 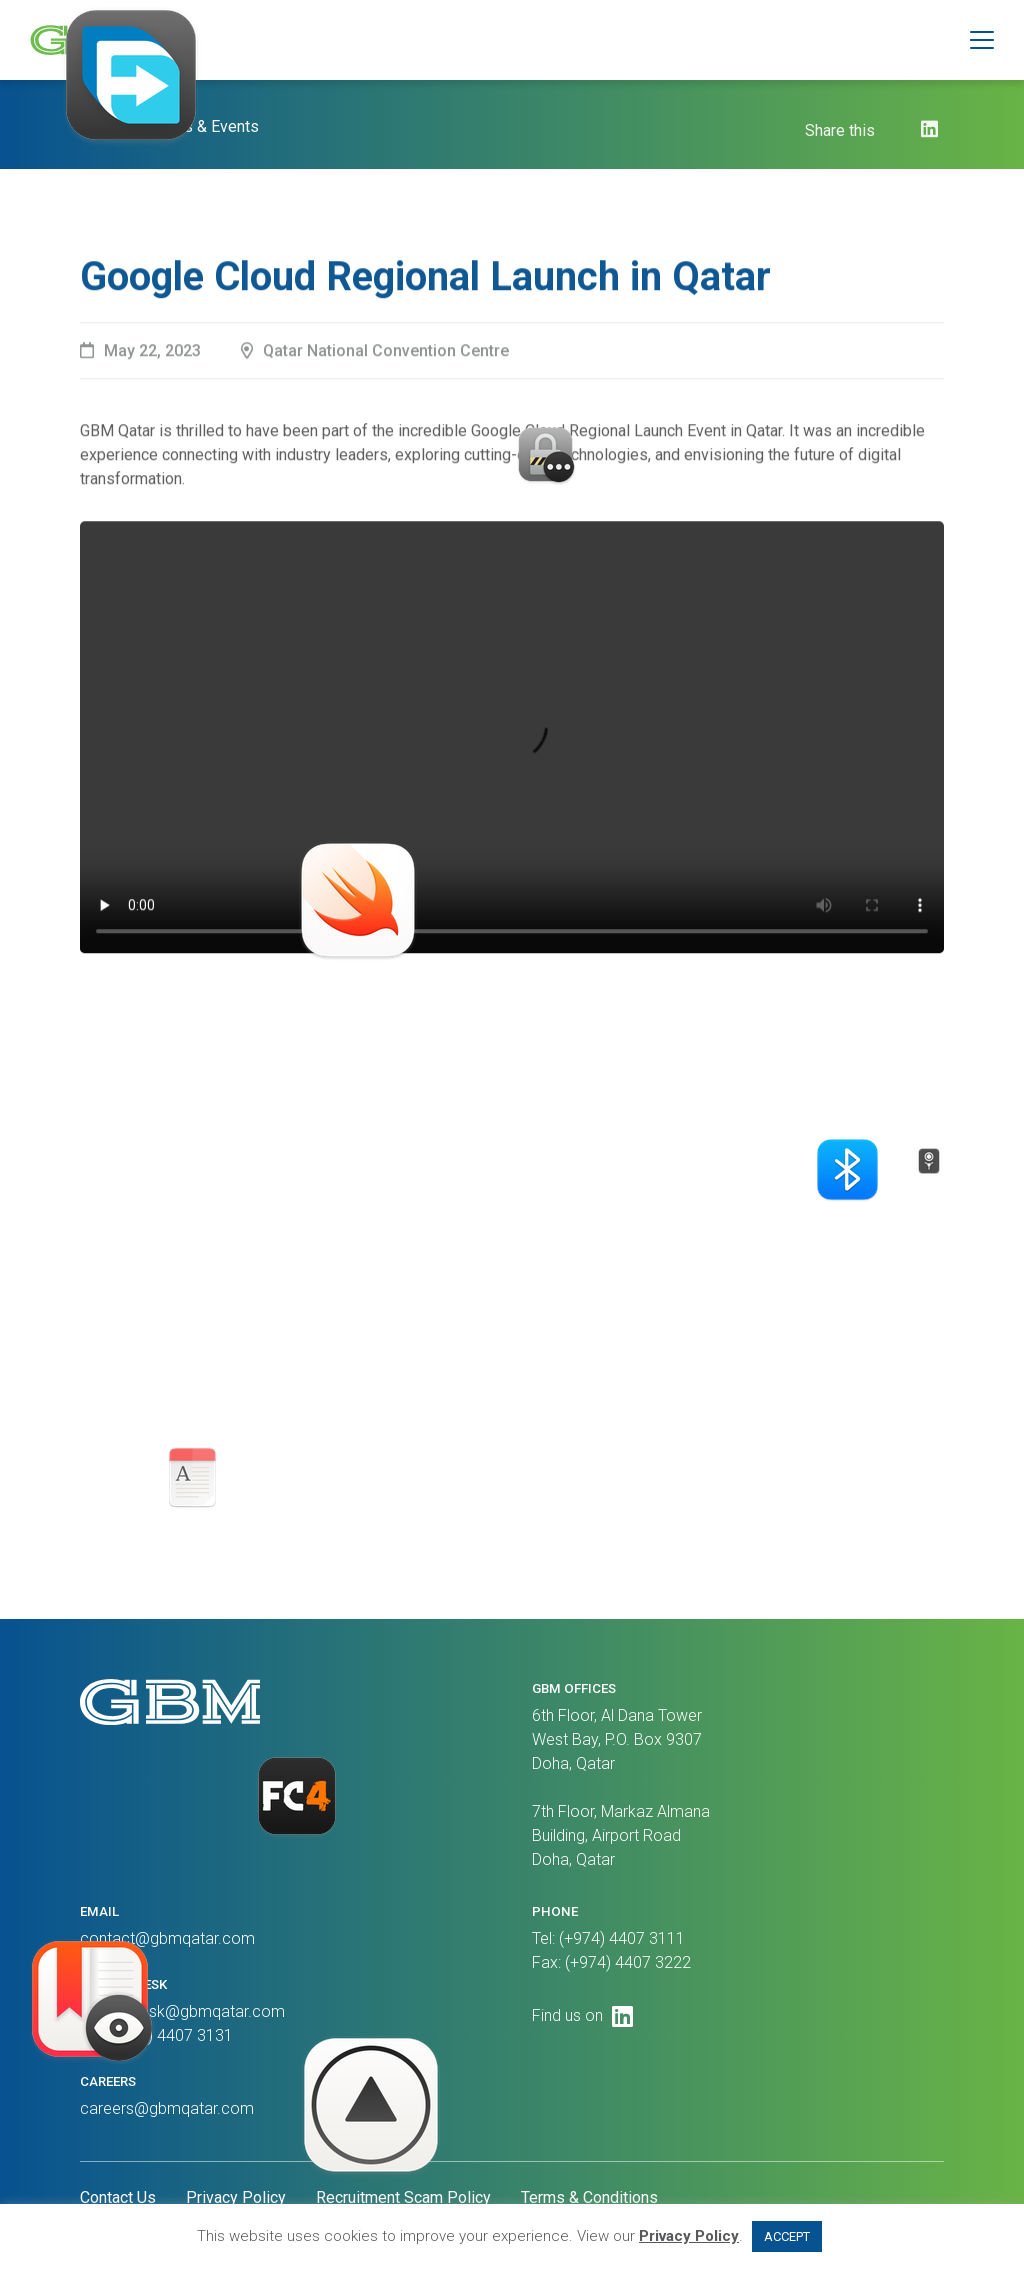 What do you see at coordinates (90, 1999) in the screenshot?
I see `open calibre e-book management app` at bounding box center [90, 1999].